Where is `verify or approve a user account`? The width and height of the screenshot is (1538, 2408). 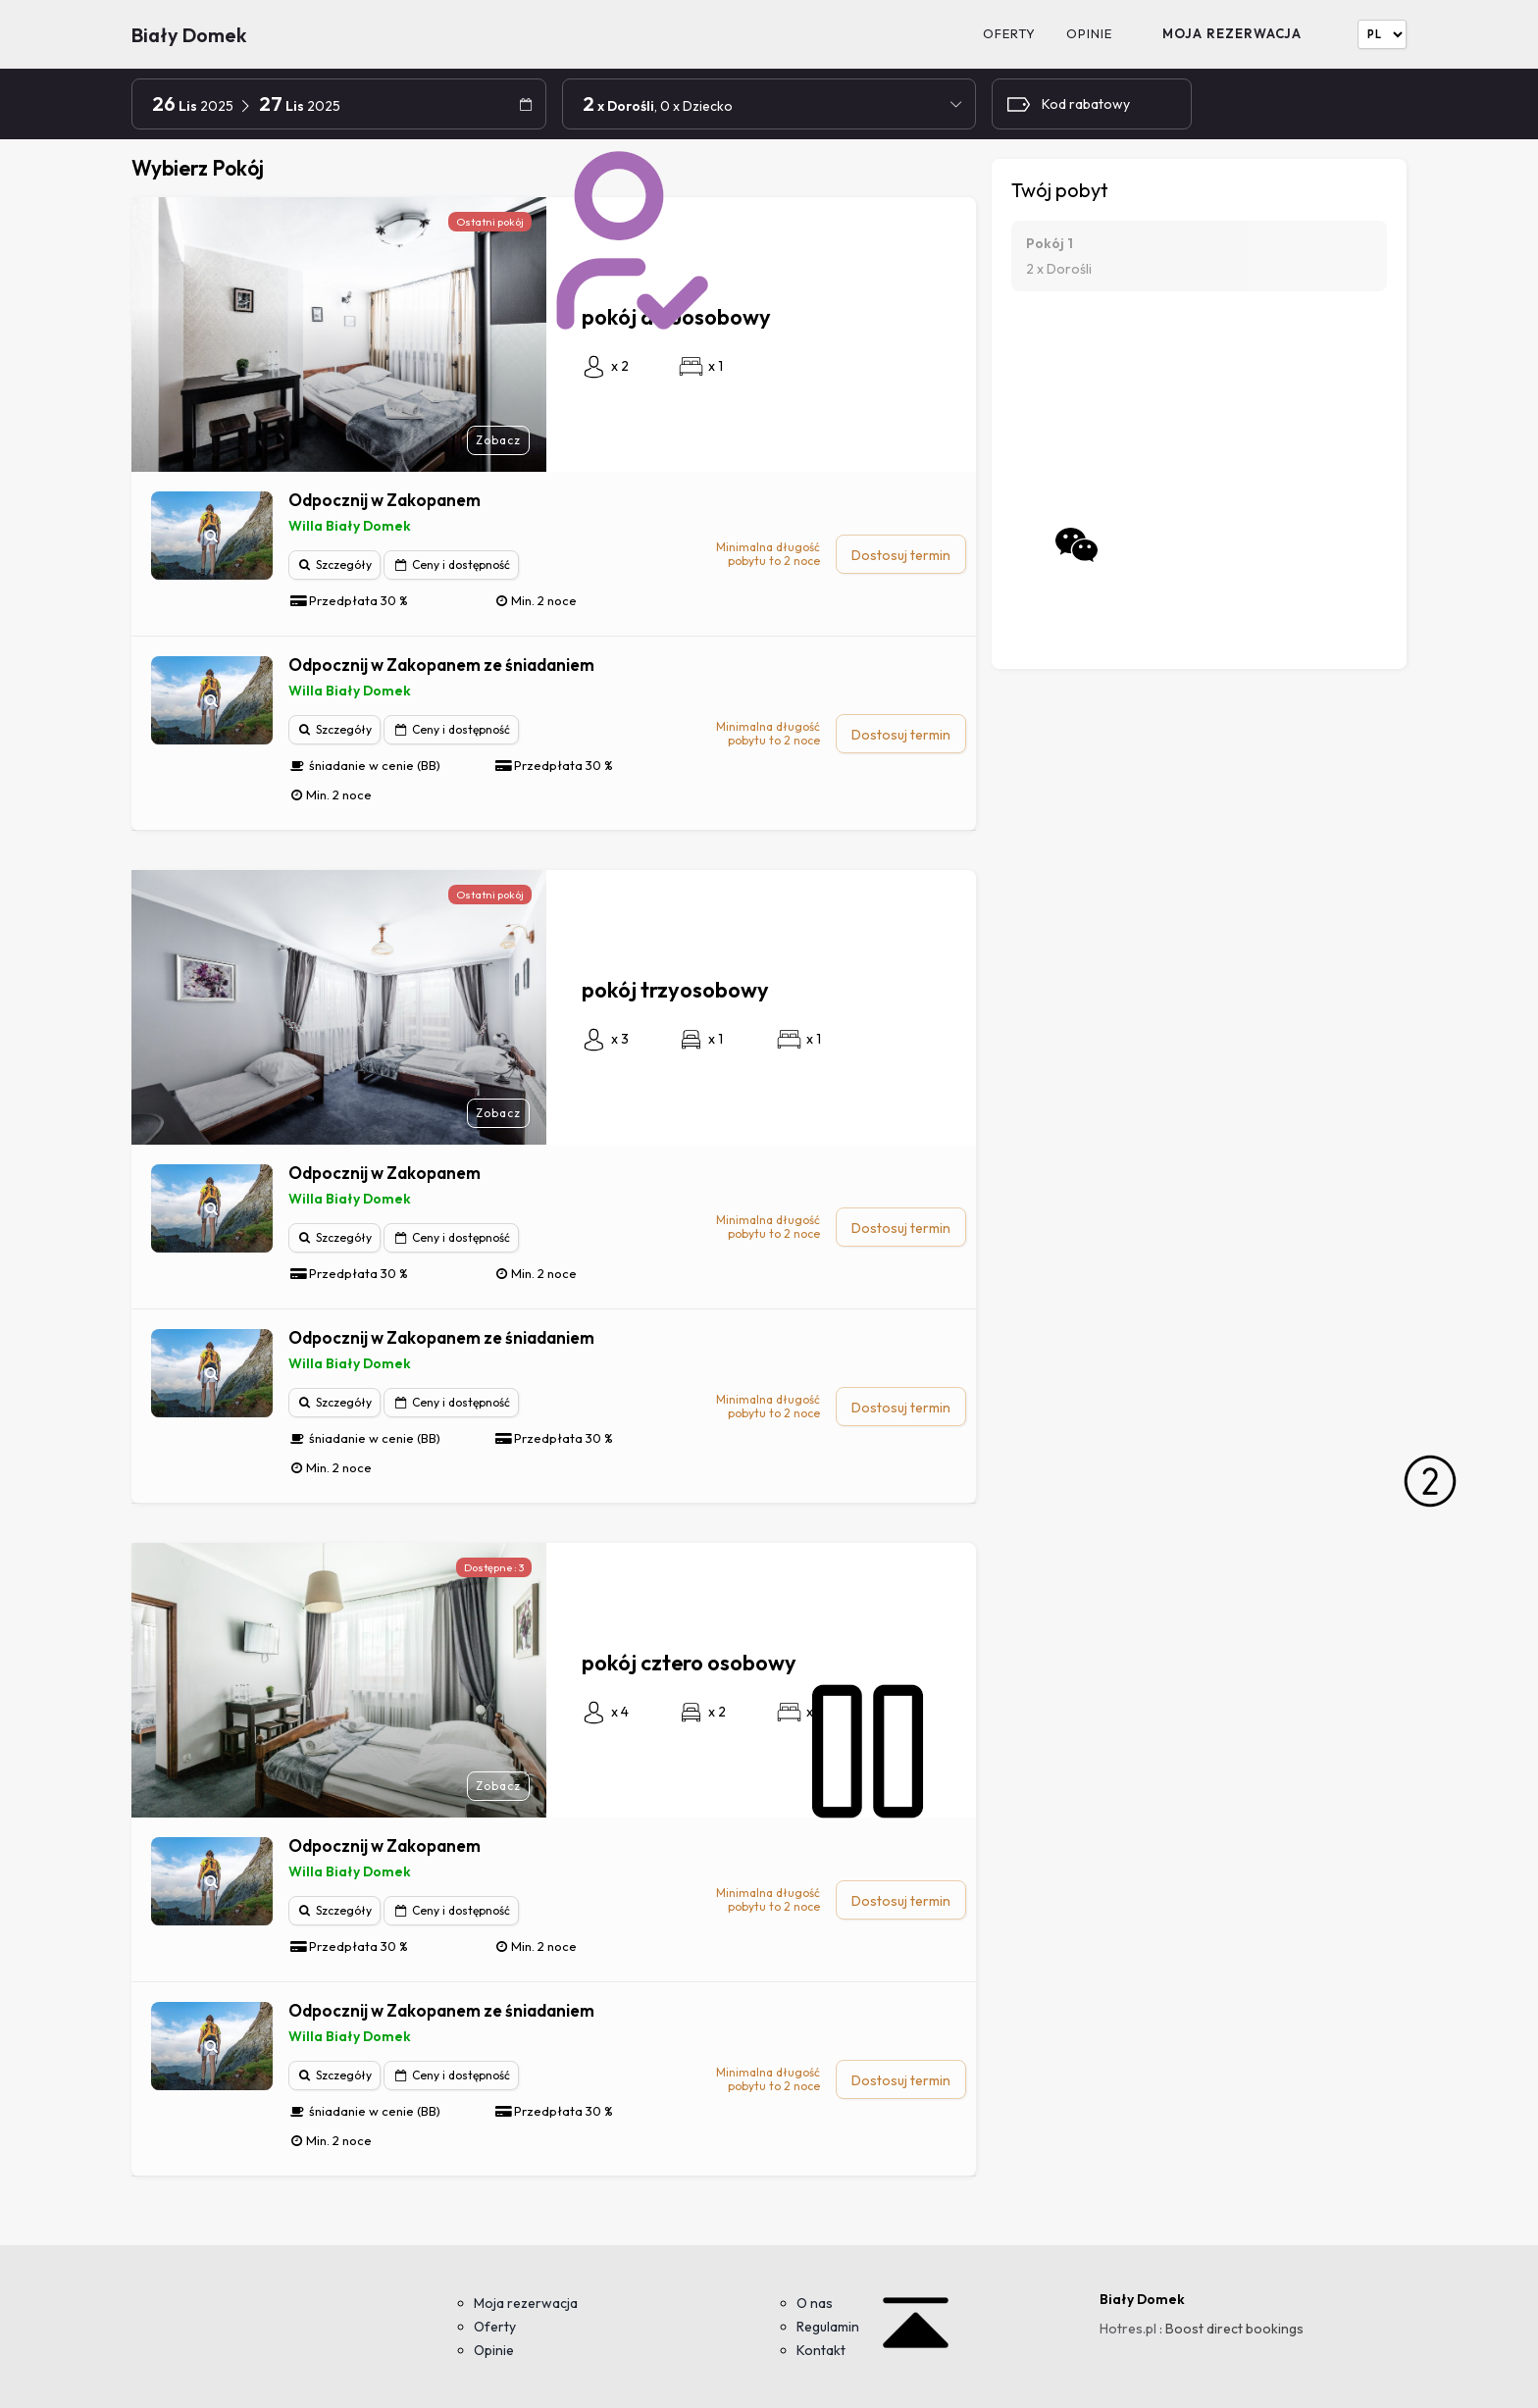
verify or approve a user account is located at coordinates (619, 240).